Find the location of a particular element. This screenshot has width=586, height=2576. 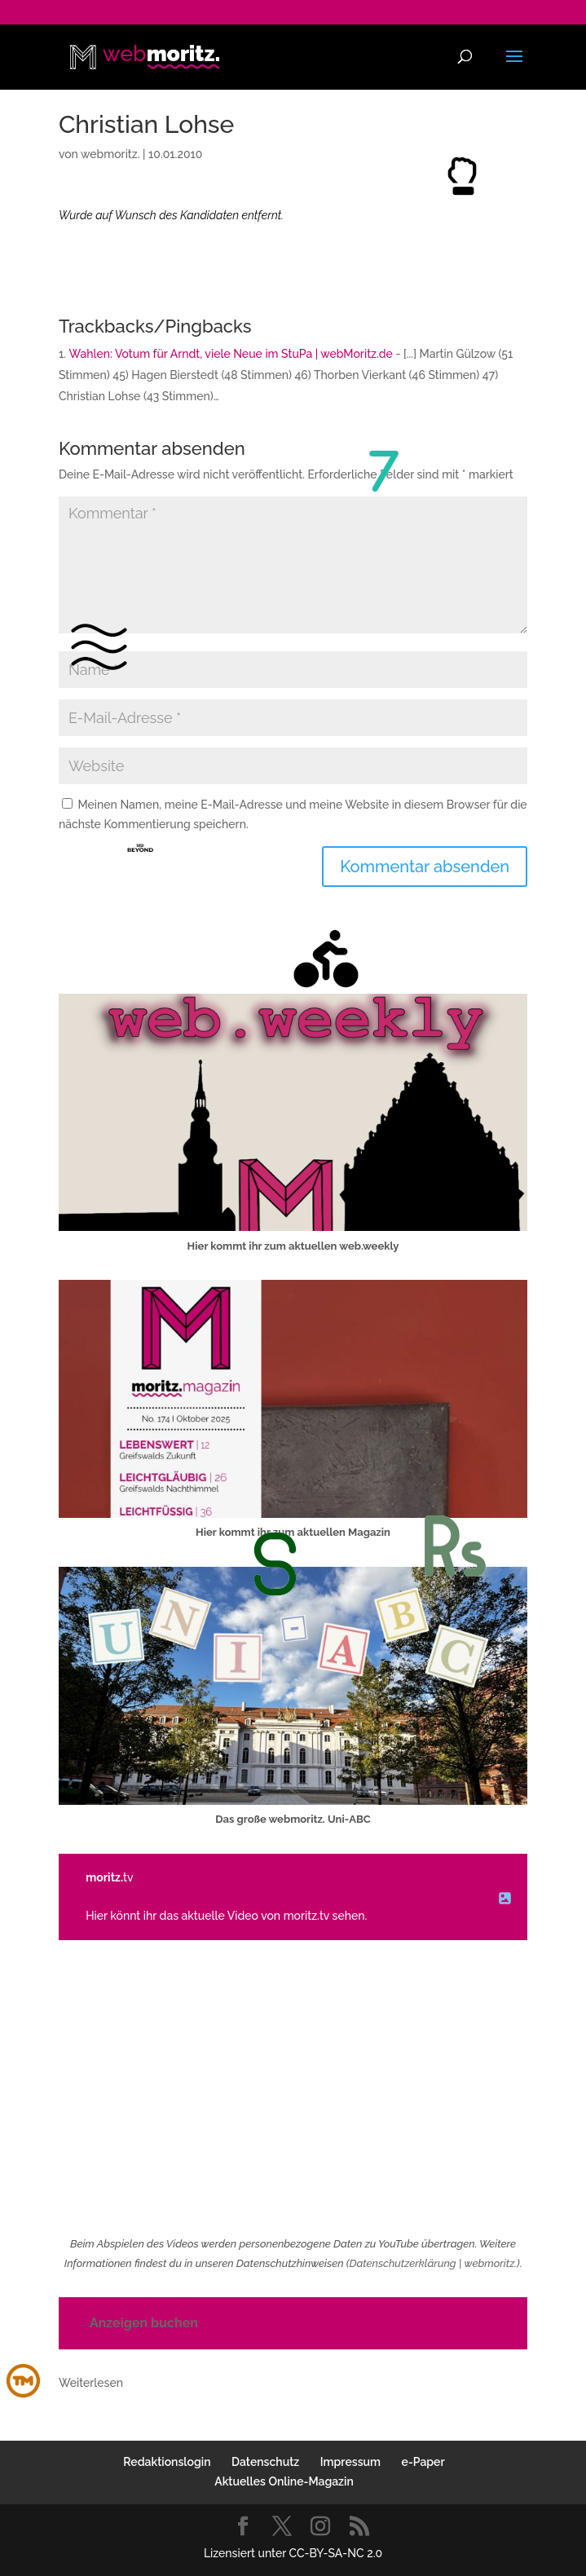

indicate a fist bump or greeting gesture is located at coordinates (462, 176).